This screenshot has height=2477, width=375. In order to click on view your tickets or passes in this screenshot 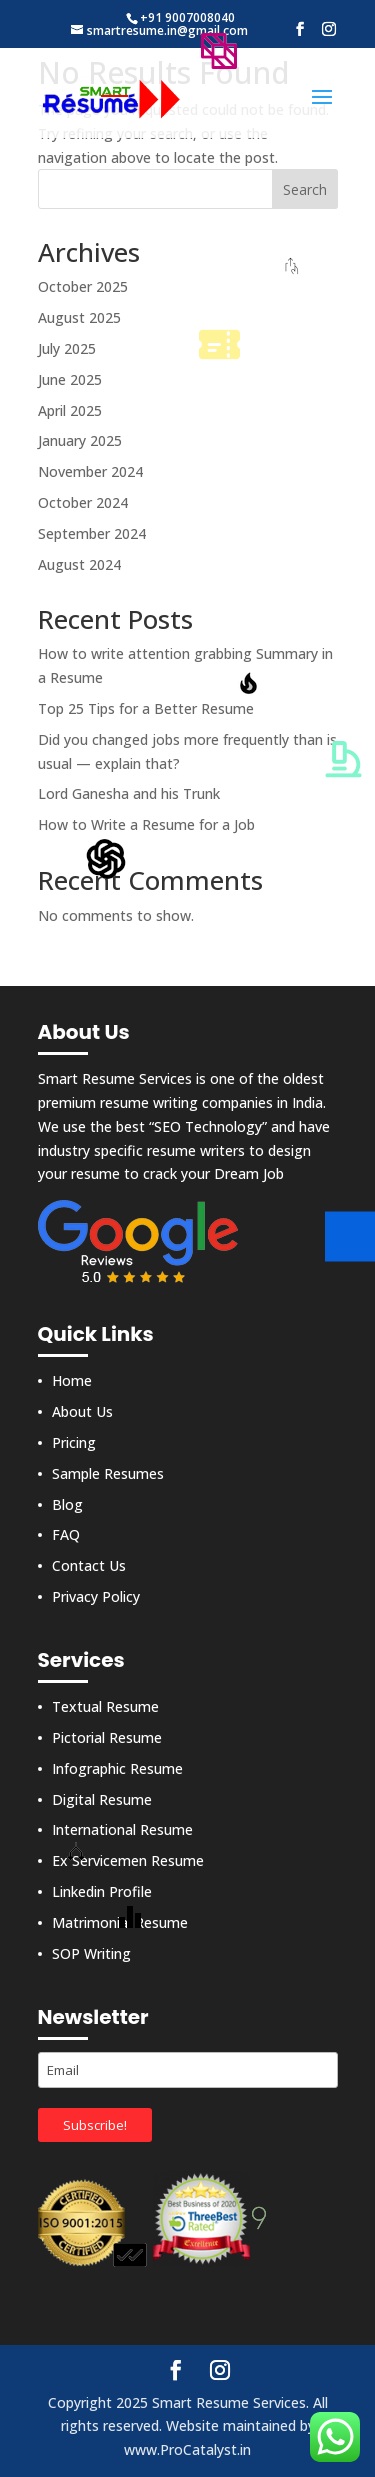, I will do `click(219, 344)`.